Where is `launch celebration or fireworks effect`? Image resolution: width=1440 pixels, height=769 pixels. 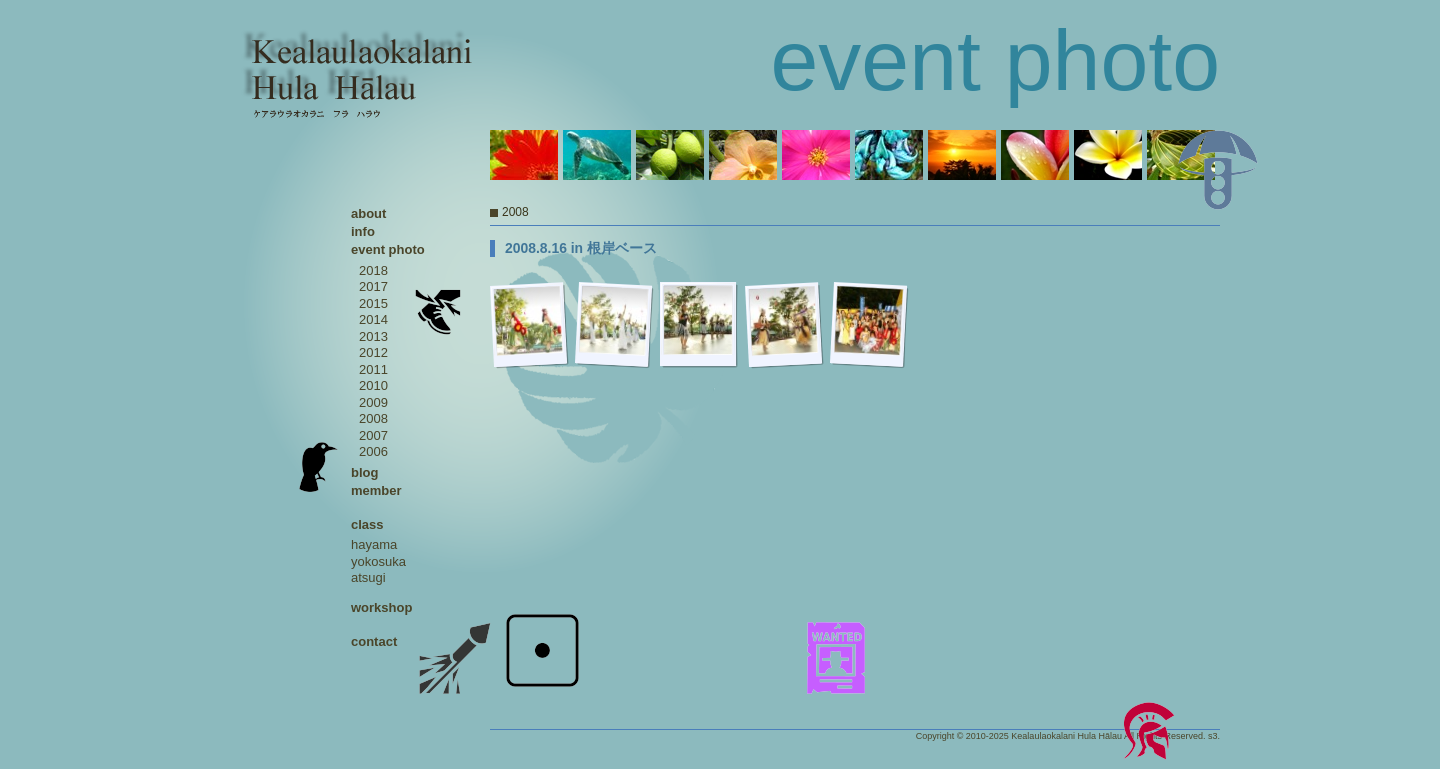
launch celebration or fireworks effect is located at coordinates (455, 657).